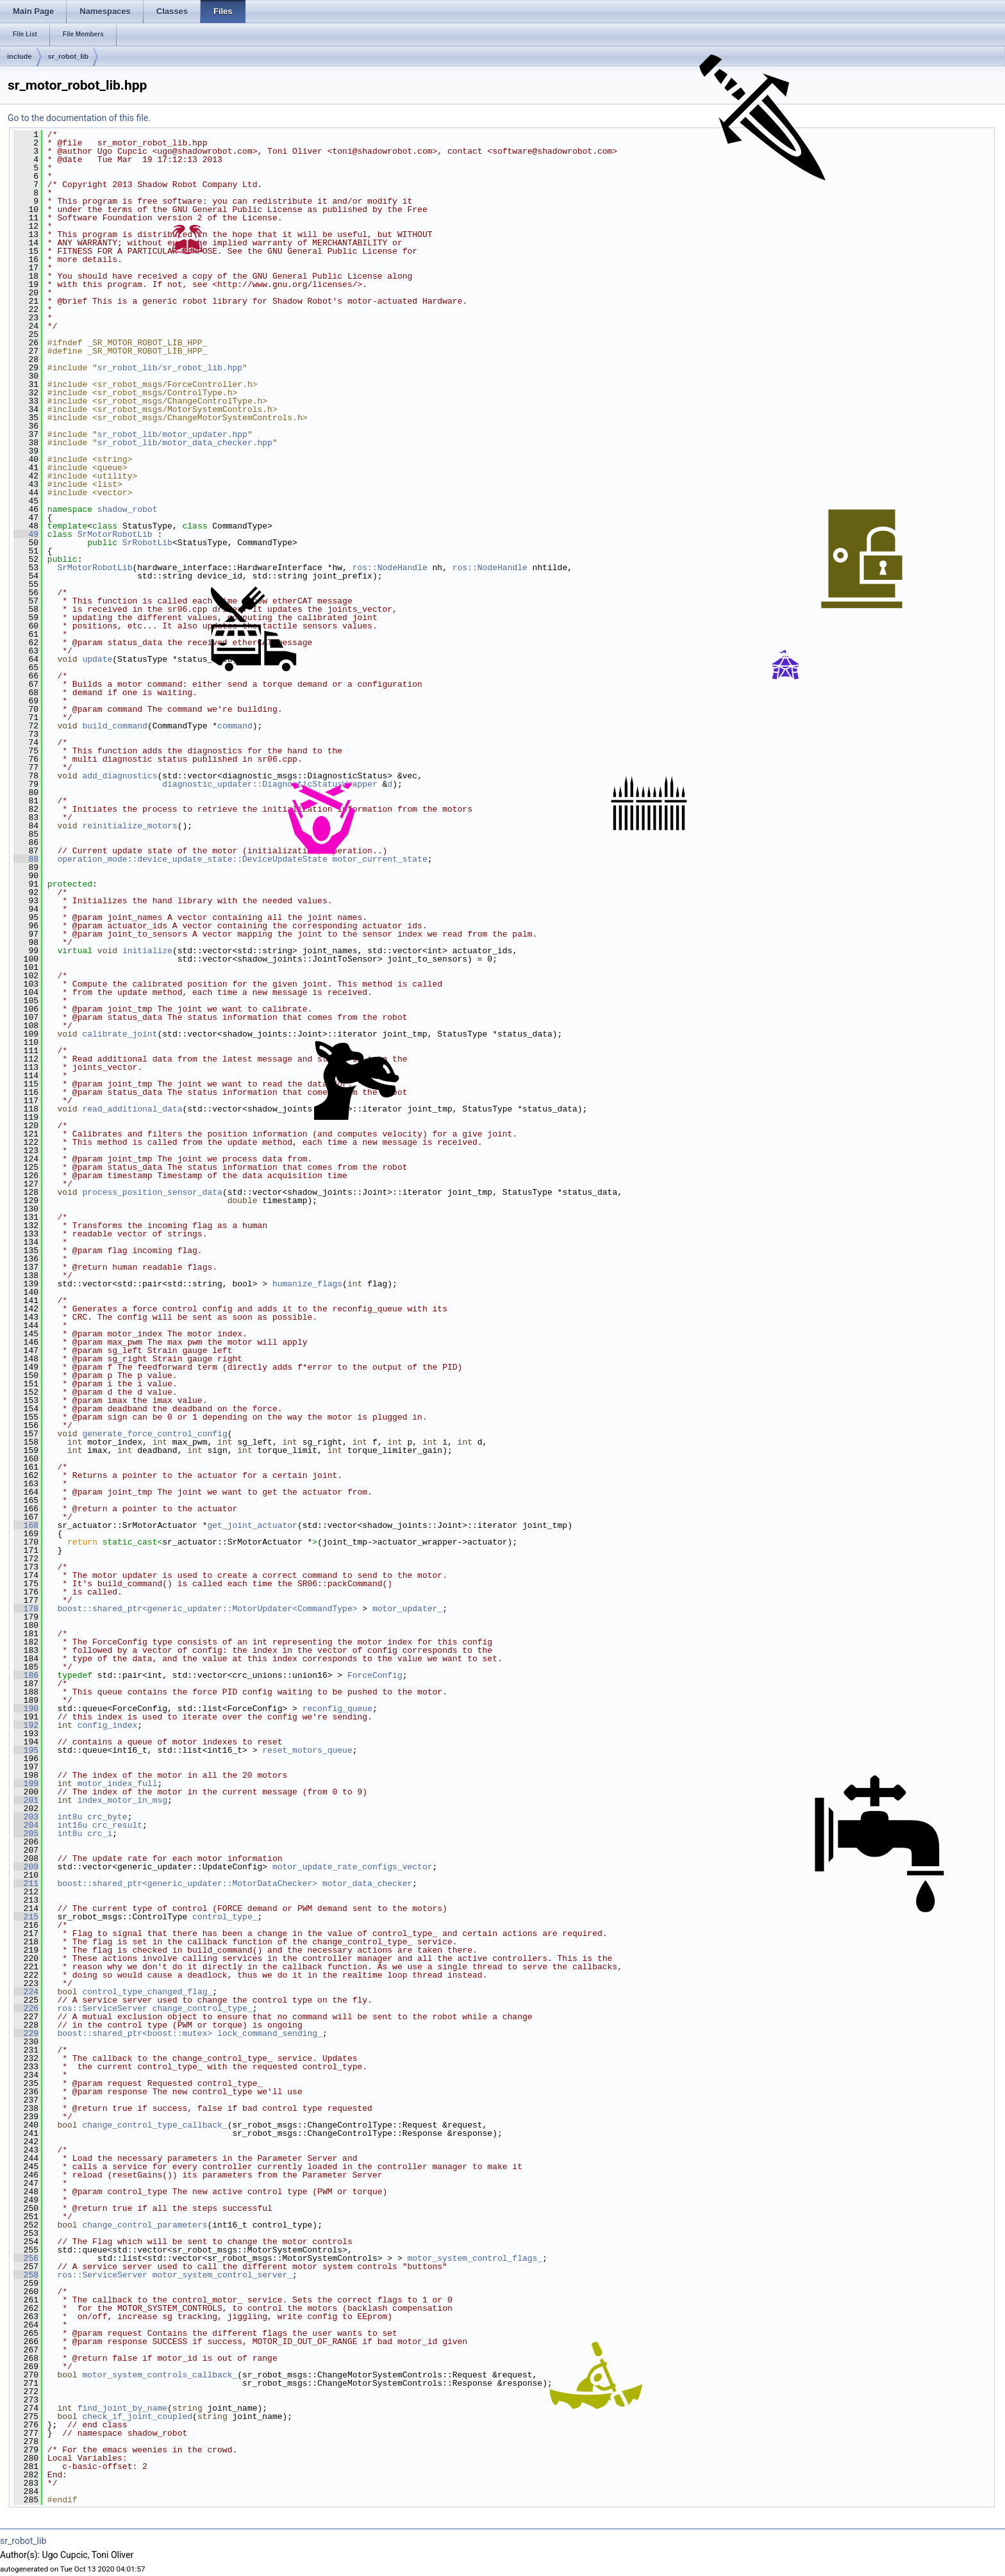  What do you see at coordinates (761, 117) in the screenshot?
I see `equip a dagger or short blade weapon` at bounding box center [761, 117].